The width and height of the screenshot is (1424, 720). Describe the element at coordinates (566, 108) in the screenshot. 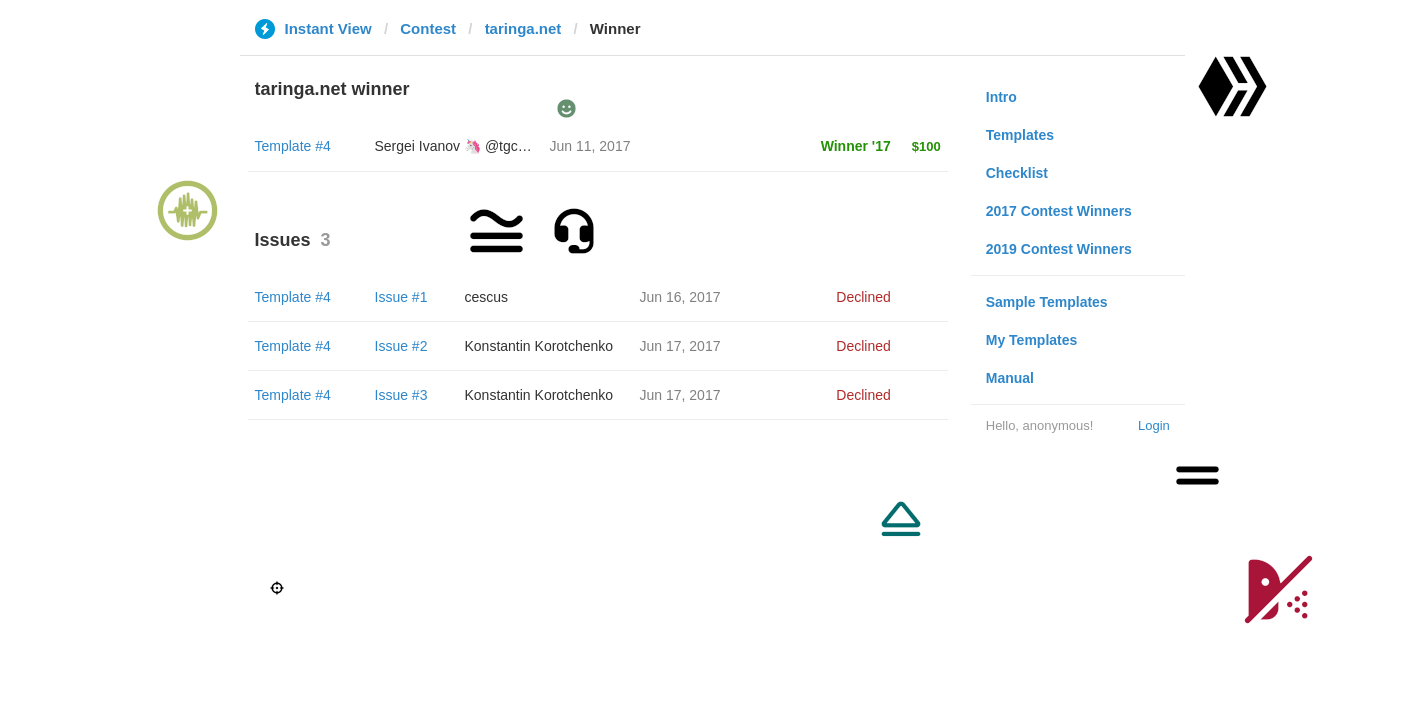

I see `add an emoji or reaction` at that location.